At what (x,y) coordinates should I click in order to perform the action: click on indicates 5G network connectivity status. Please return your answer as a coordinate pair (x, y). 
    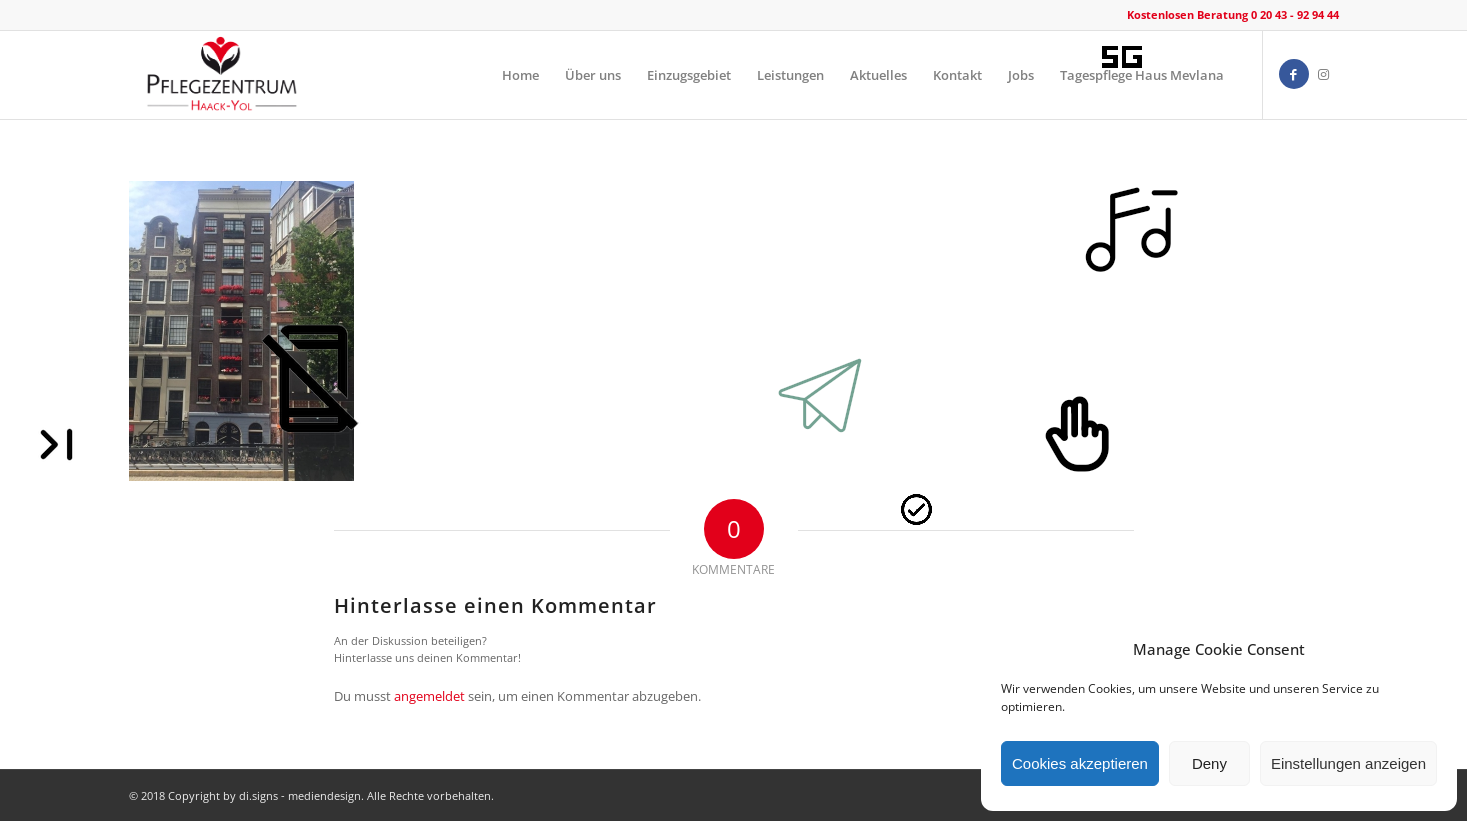
    Looking at the image, I should click on (1122, 57).